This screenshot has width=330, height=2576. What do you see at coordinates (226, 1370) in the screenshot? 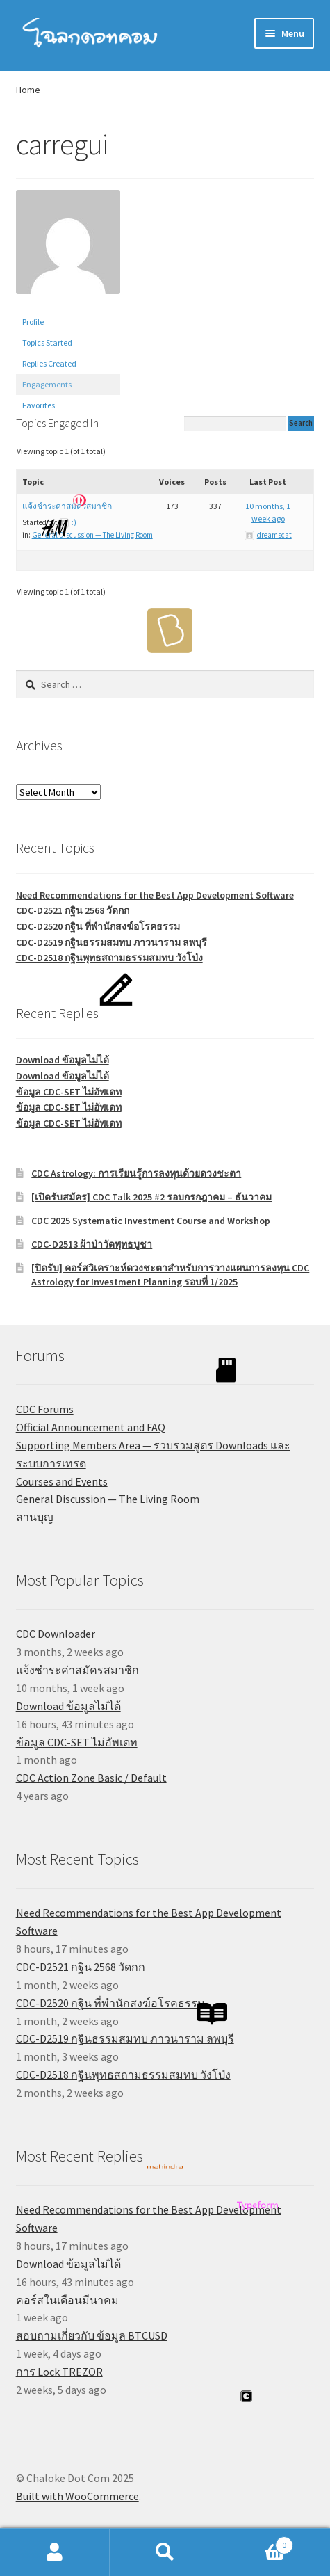
I see `access external storage settings` at bounding box center [226, 1370].